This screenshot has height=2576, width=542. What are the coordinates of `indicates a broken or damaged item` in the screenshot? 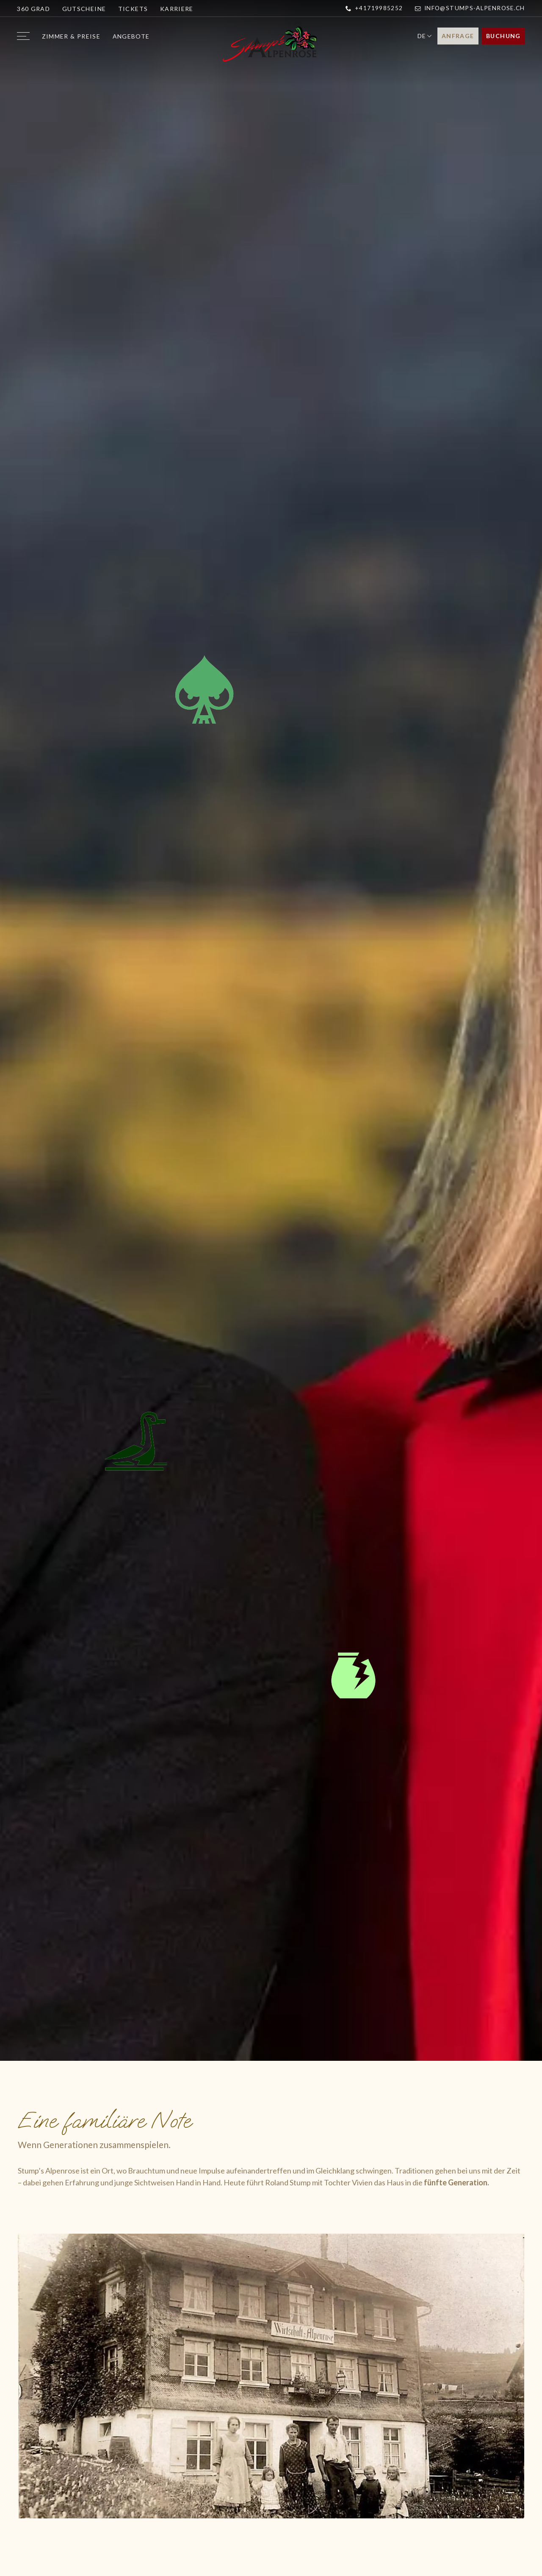 It's located at (353, 1675).